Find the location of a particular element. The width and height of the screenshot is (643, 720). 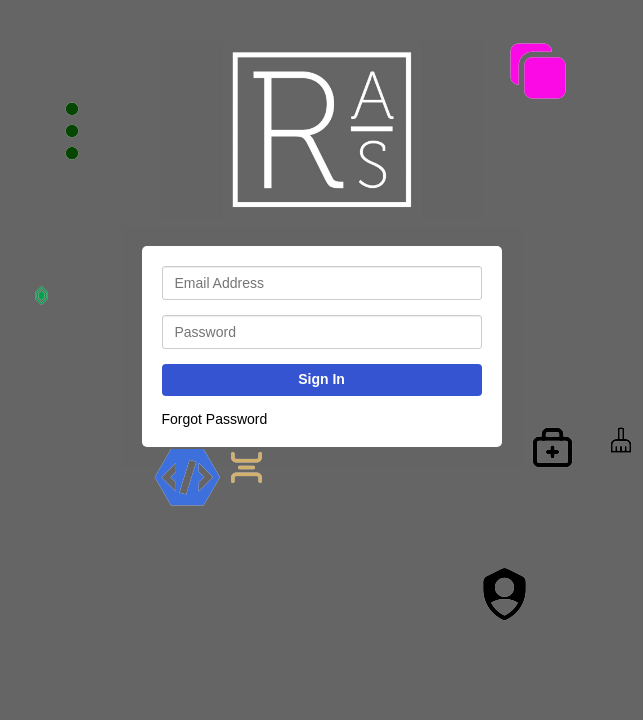

adjust vertical spacing between elements is located at coordinates (246, 467).